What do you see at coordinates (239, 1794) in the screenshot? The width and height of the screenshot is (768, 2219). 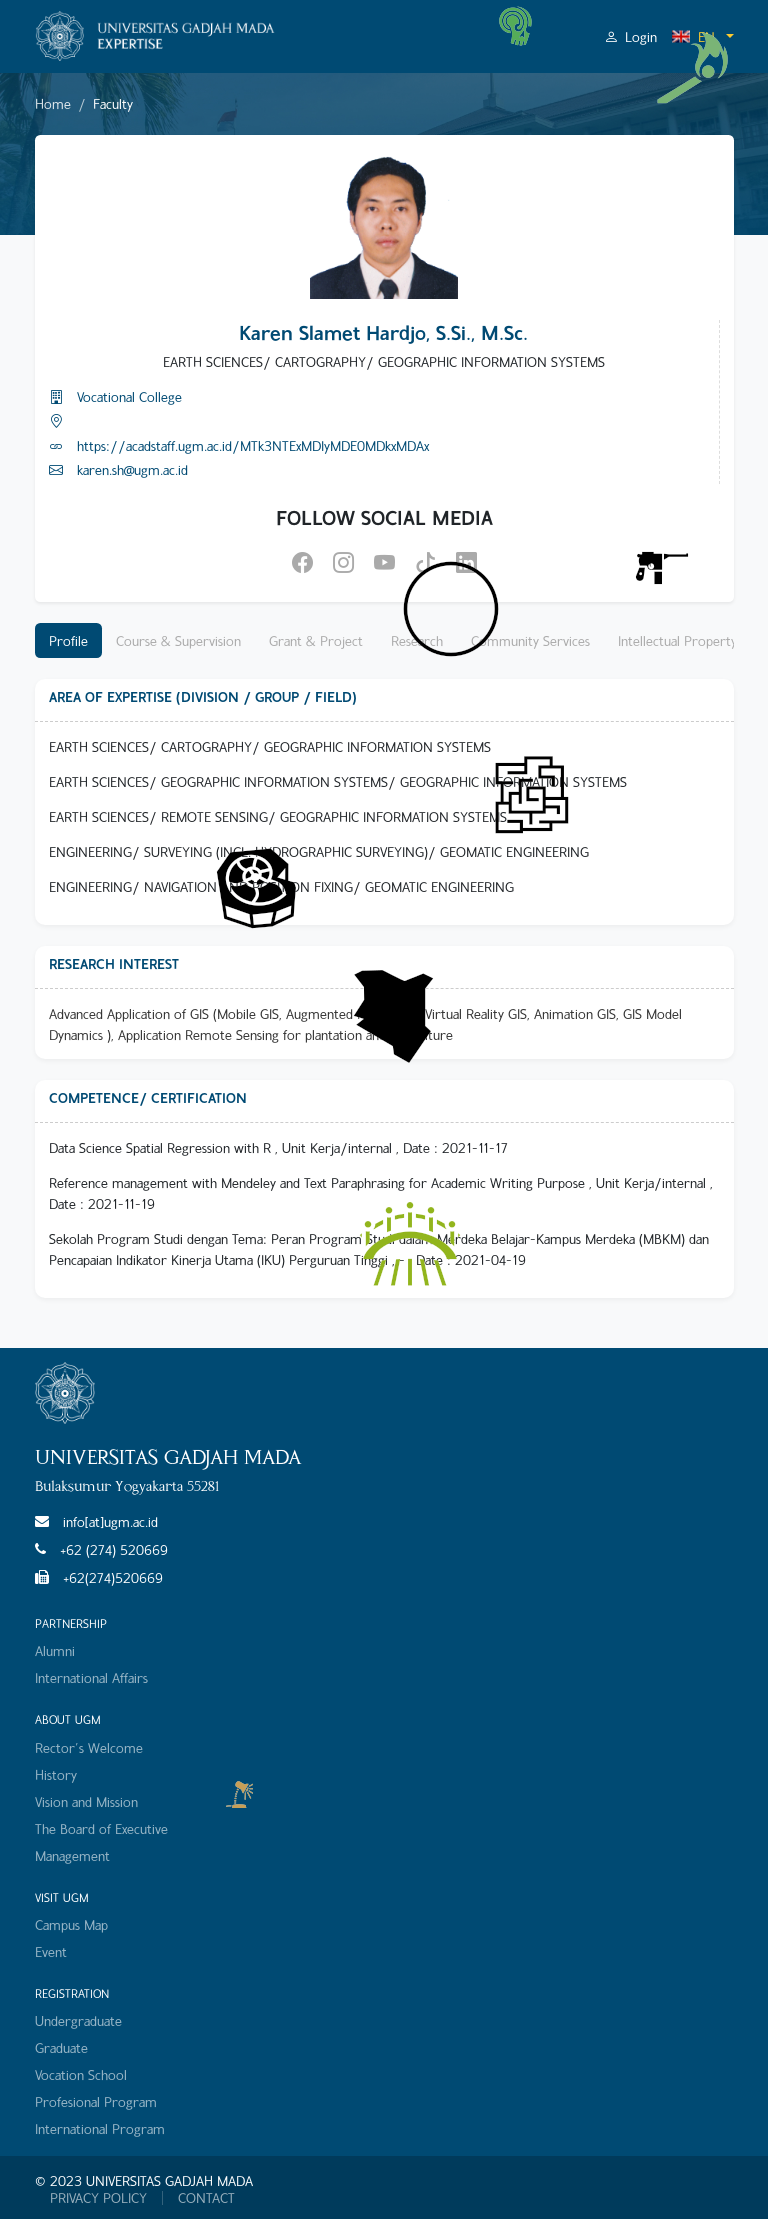 I see `toggle desk lamp or reading light` at bounding box center [239, 1794].